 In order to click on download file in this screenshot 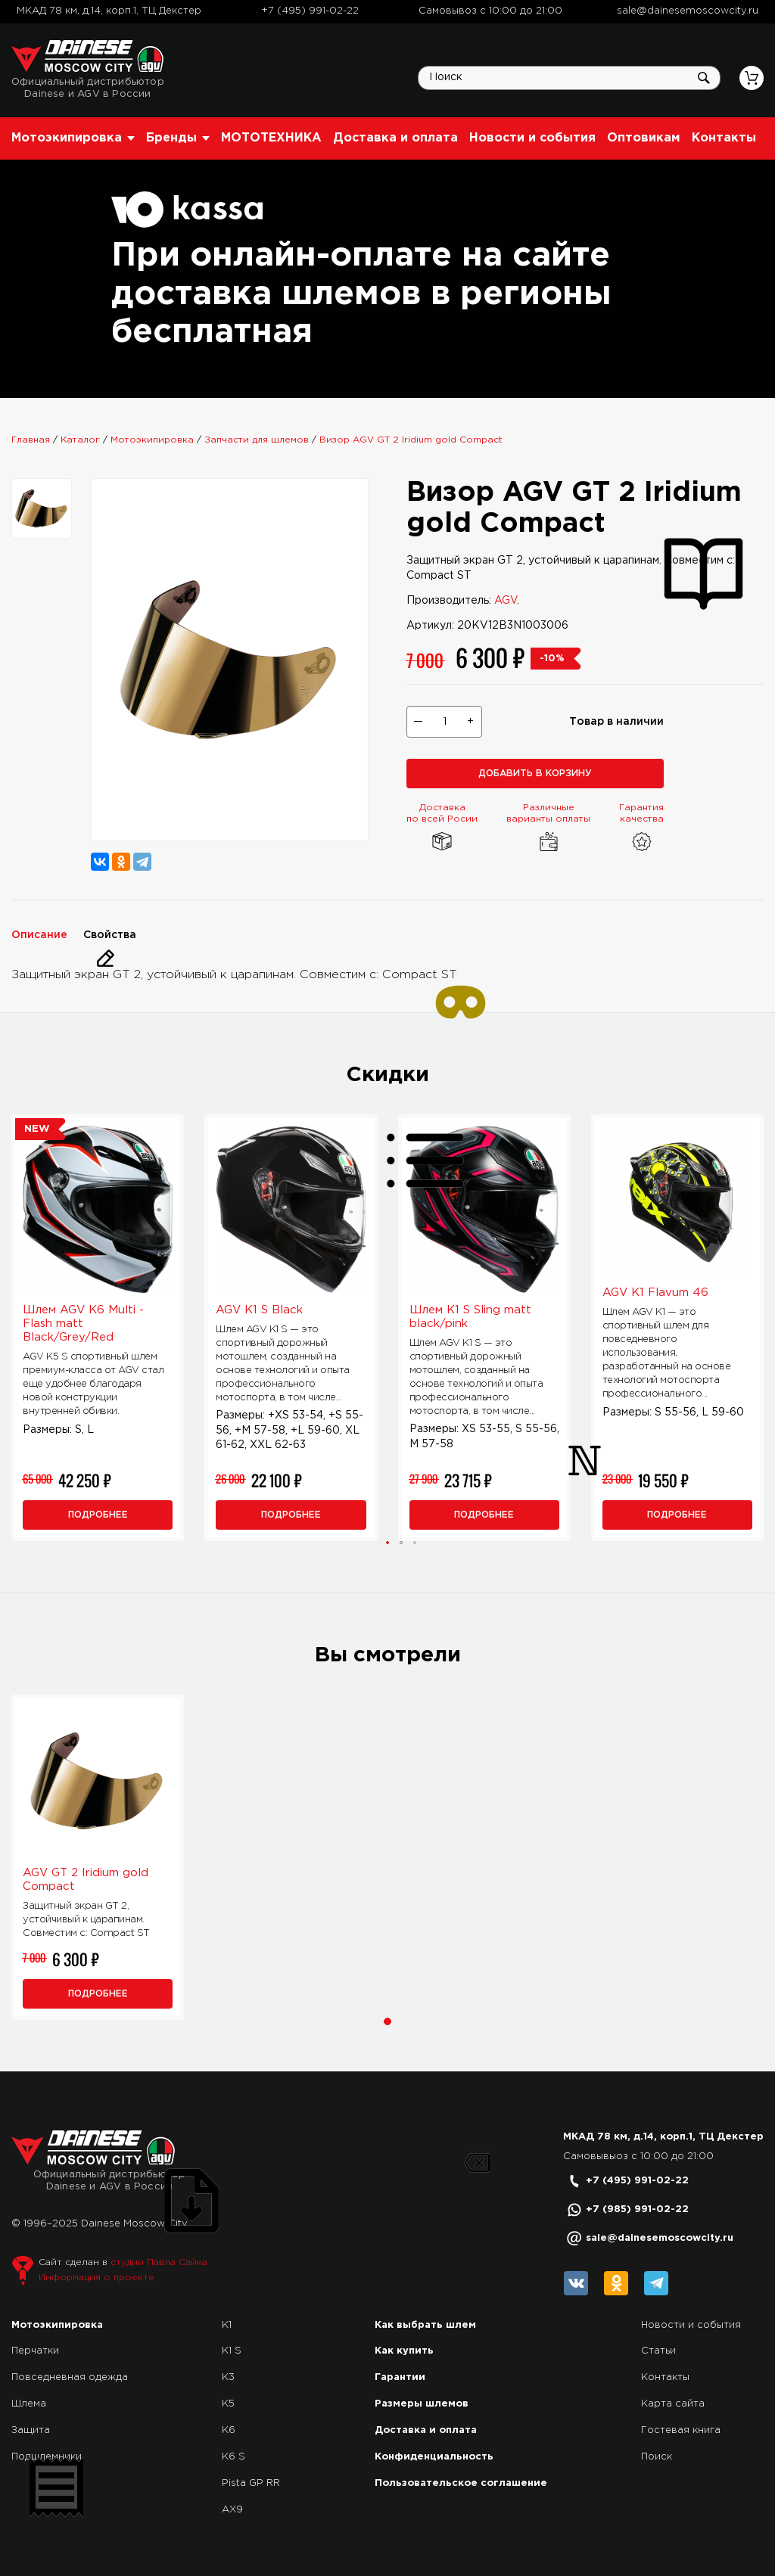, I will do `click(191, 2201)`.